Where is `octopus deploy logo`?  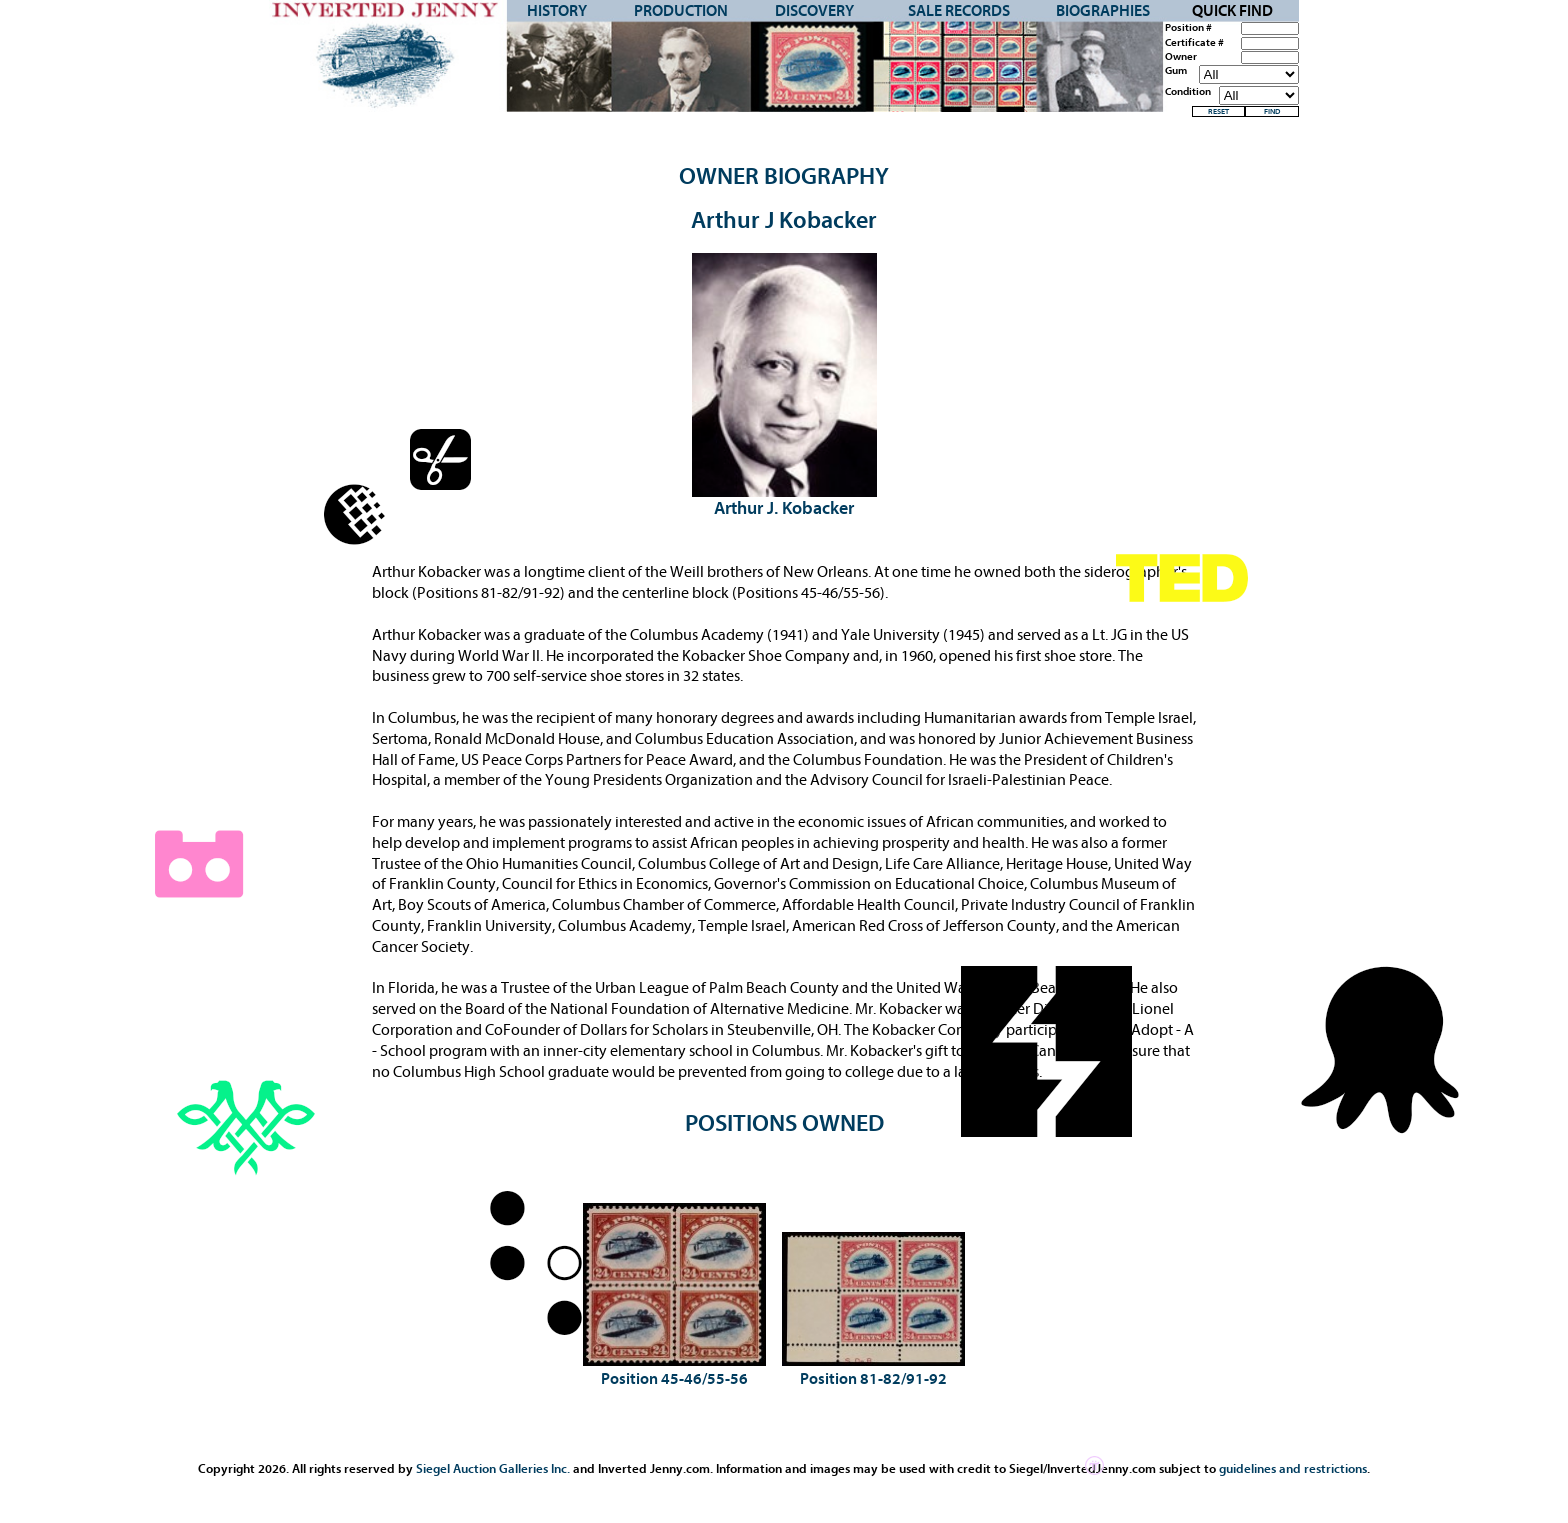
octopus deploy logo is located at coordinates (1380, 1050).